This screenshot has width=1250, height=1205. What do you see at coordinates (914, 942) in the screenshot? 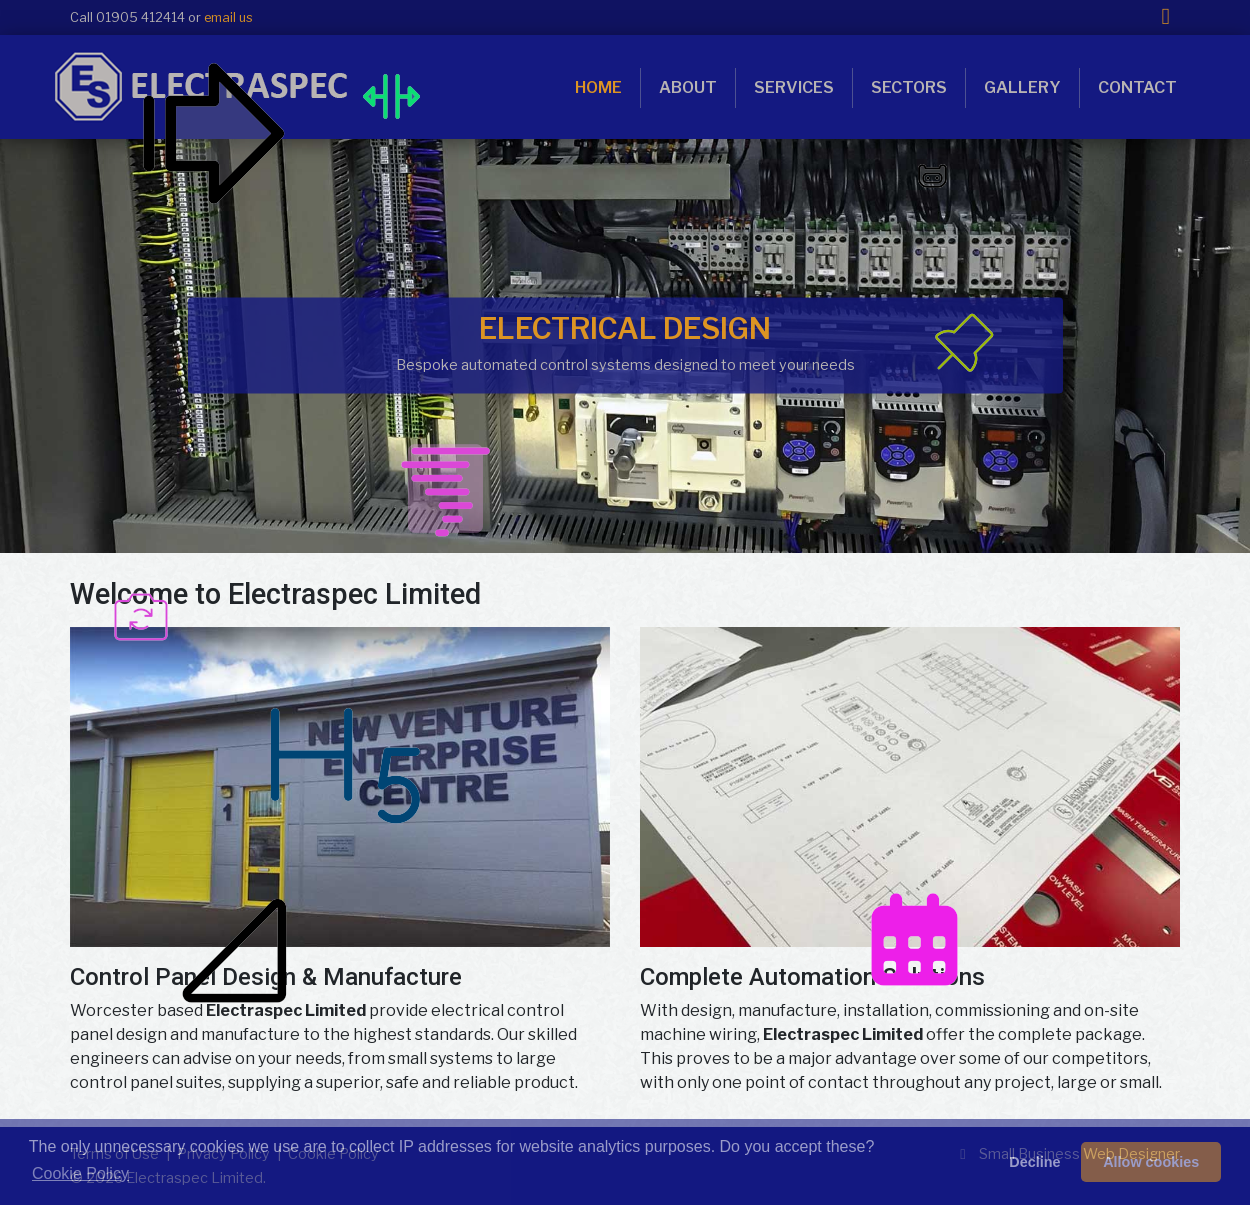
I see `view calendar with scheduled events` at bounding box center [914, 942].